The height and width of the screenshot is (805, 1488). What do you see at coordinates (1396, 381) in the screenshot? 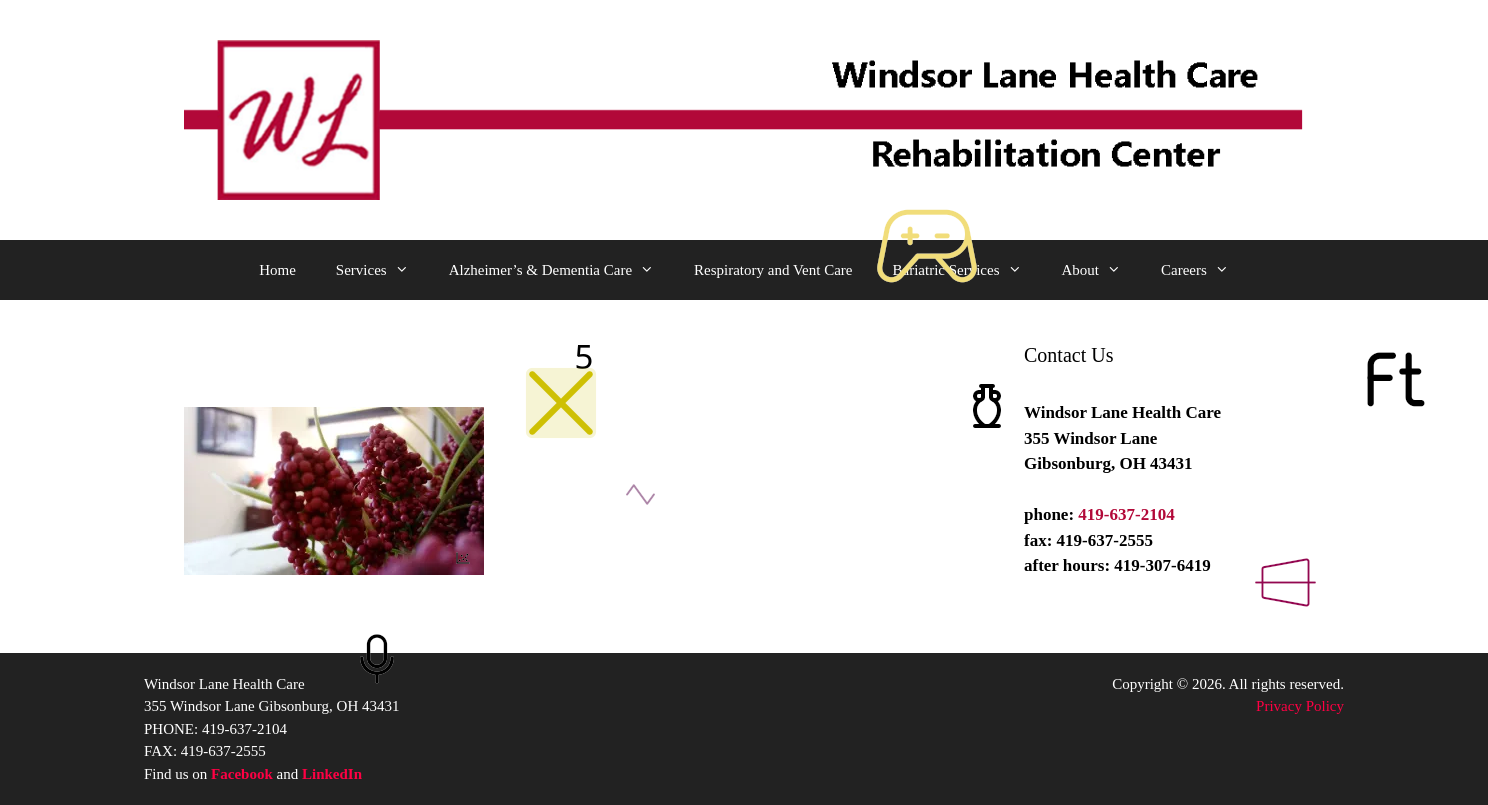
I see `indicates hungarian forint currency` at bounding box center [1396, 381].